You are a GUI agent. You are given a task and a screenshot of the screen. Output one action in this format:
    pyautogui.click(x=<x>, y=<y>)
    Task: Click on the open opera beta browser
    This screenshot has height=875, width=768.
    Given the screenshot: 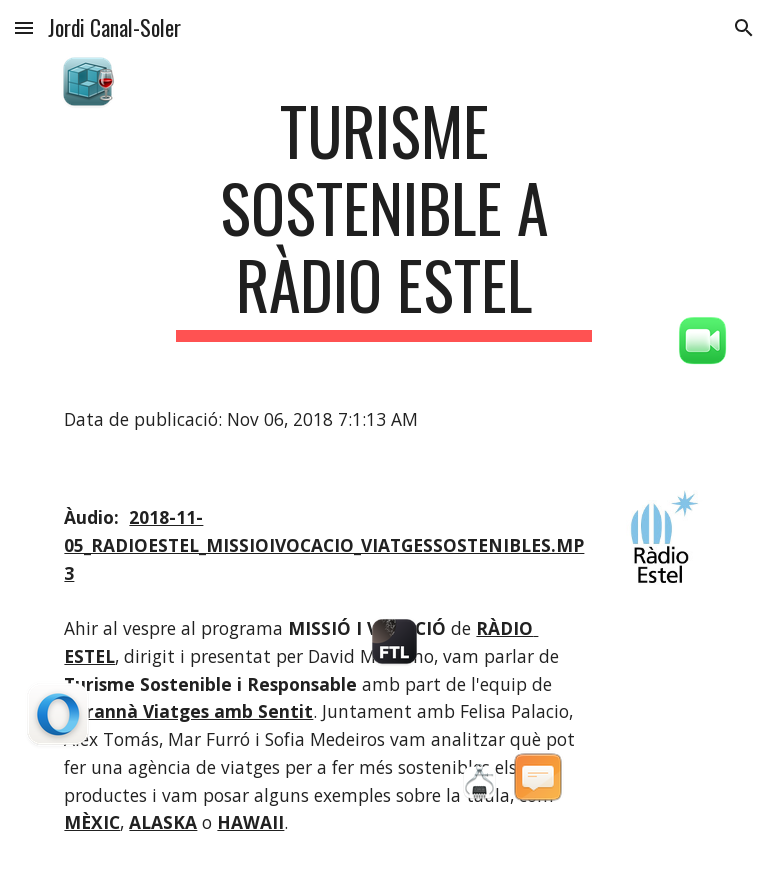 What is the action you would take?
    pyautogui.click(x=58, y=714)
    